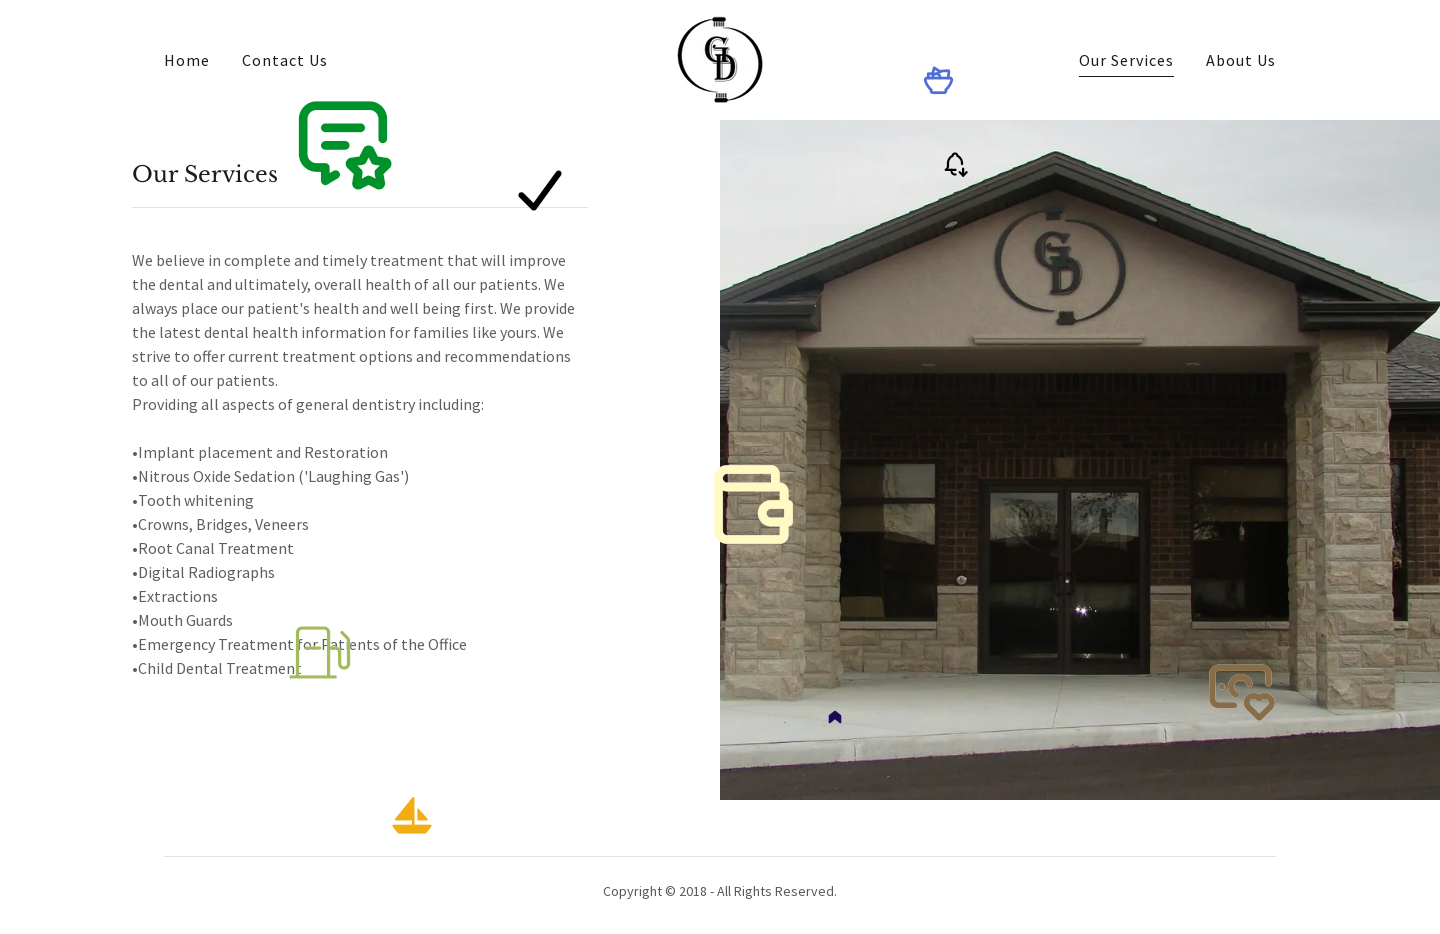 The image size is (1440, 934). Describe the element at coordinates (343, 141) in the screenshot. I see `view starred messages` at that location.